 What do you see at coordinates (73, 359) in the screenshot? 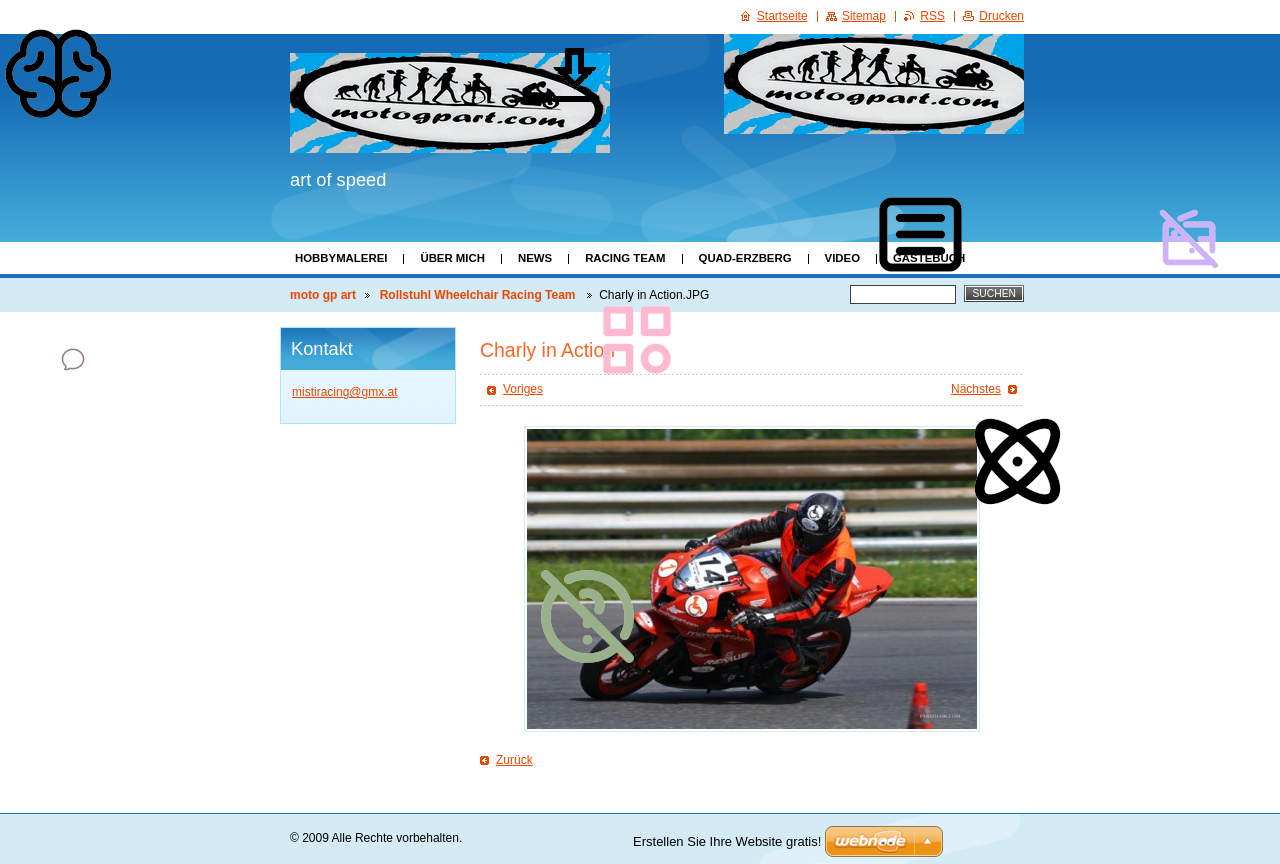
I see `open chat or messaging` at bounding box center [73, 359].